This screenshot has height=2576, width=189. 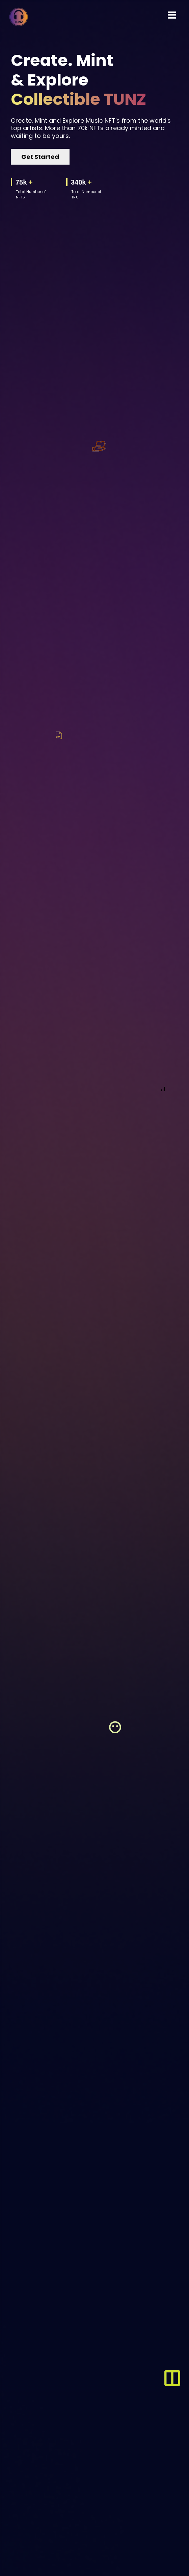 I want to click on python script file, so click(x=59, y=735).